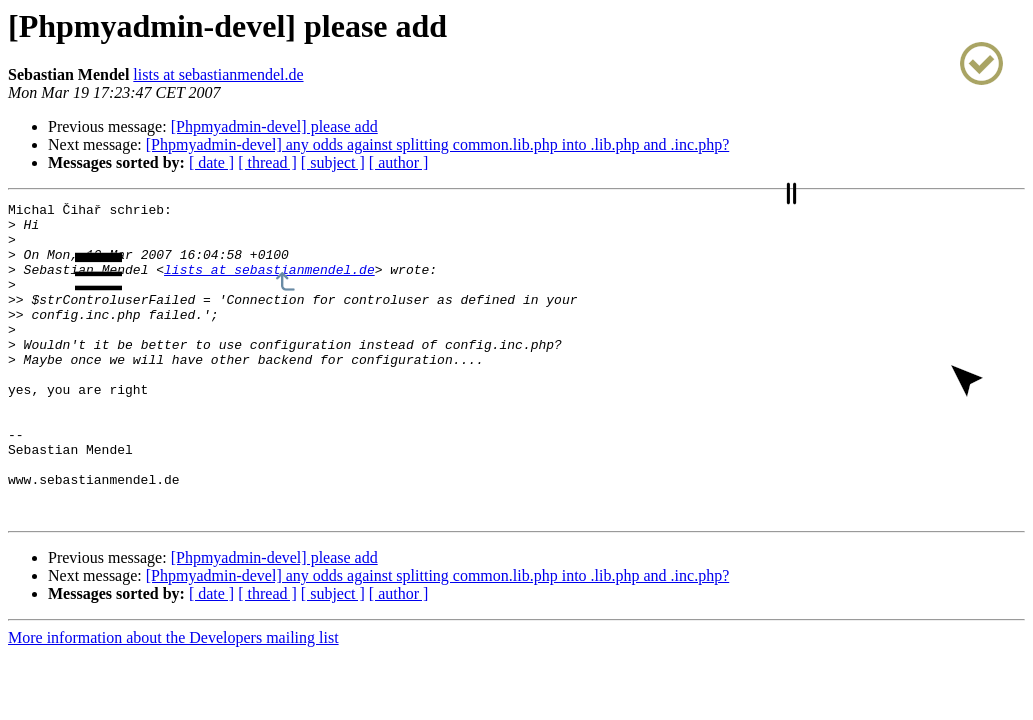 The height and width of the screenshot is (720, 1033). I want to click on view queue or playlist, so click(98, 271).